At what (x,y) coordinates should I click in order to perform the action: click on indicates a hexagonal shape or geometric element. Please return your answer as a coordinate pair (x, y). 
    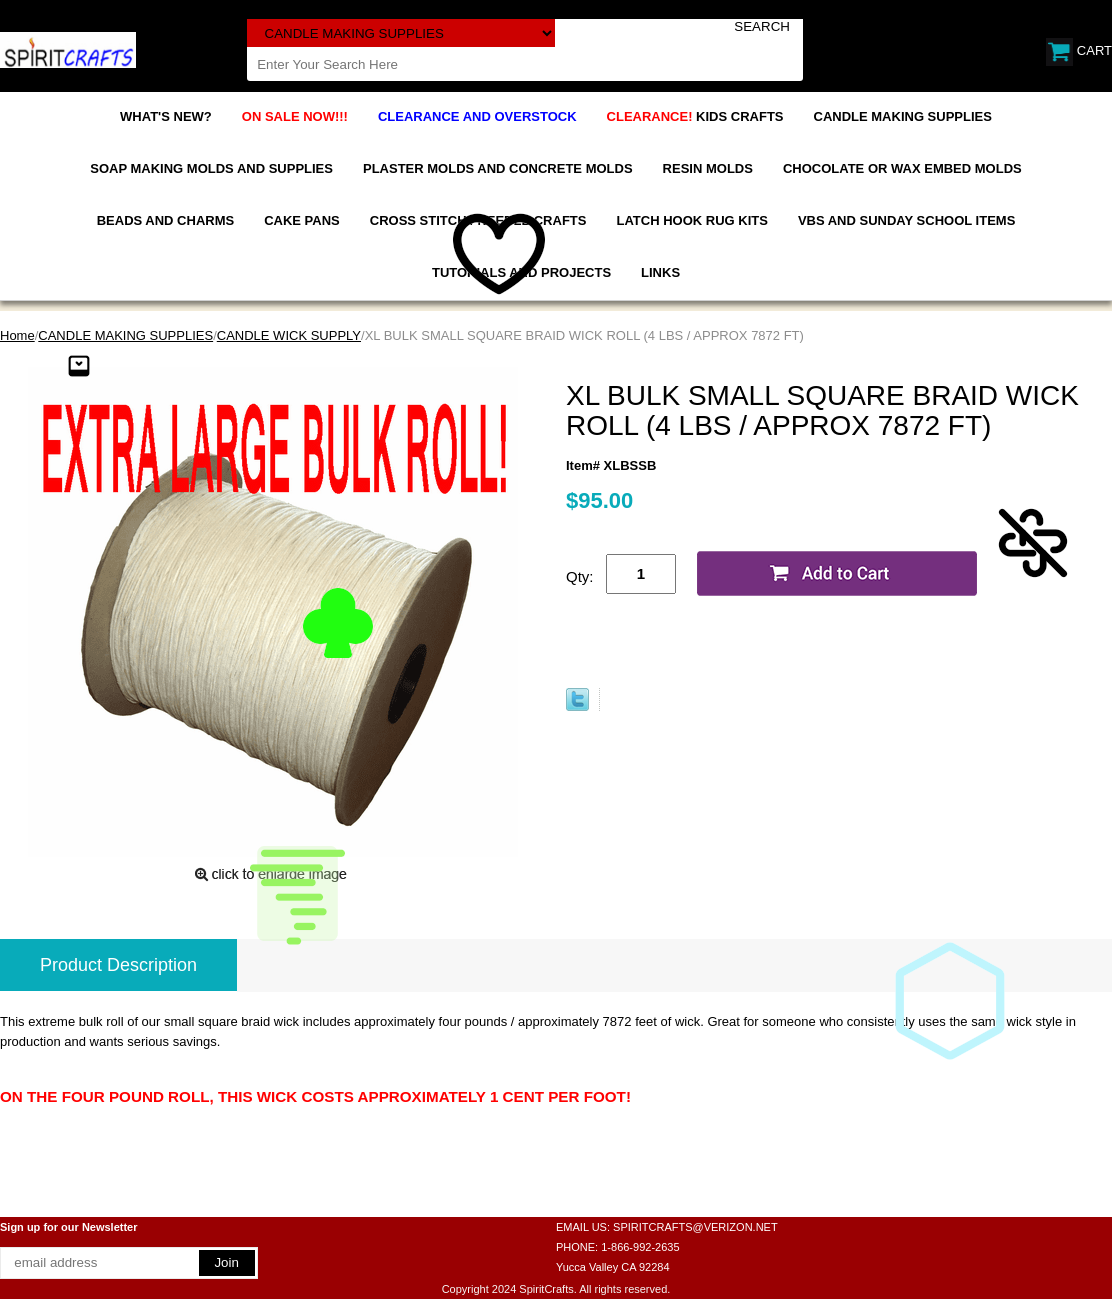
    Looking at the image, I should click on (950, 1001).